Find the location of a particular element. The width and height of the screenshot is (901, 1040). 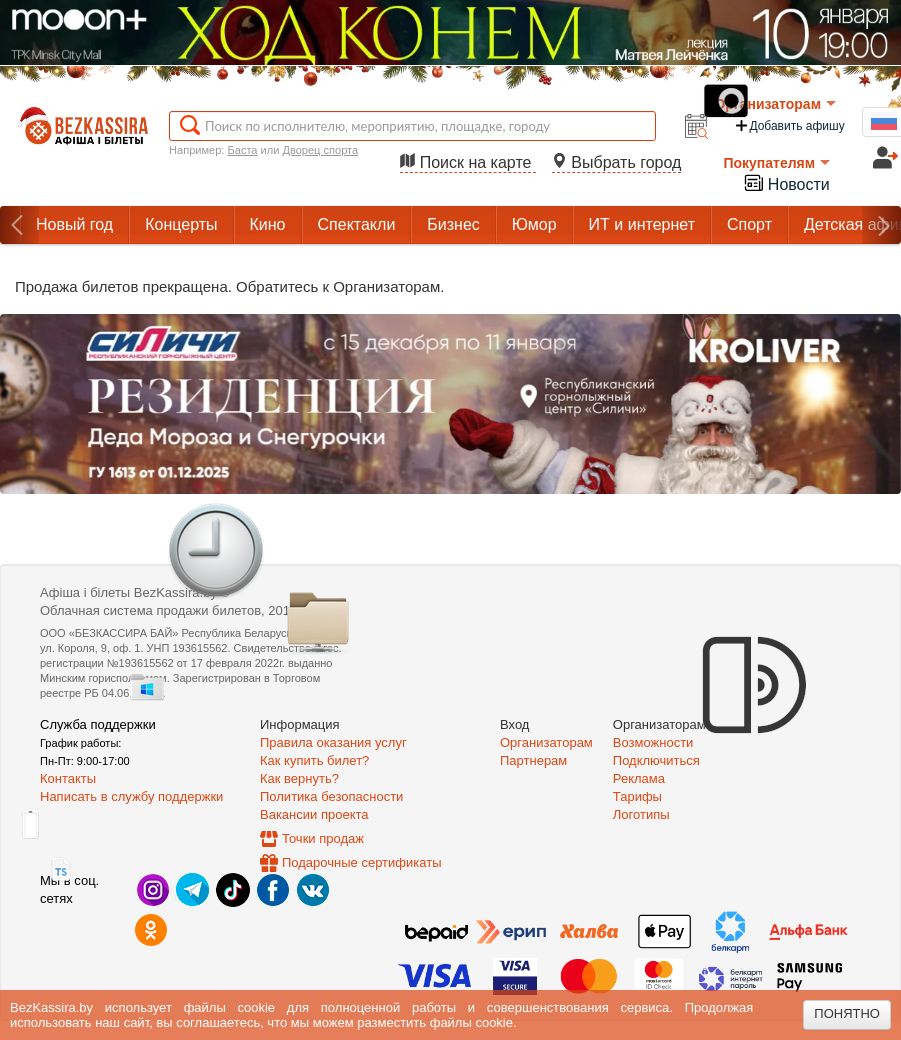

view unplayed albums in your music library is located at coordinates (751, 685).